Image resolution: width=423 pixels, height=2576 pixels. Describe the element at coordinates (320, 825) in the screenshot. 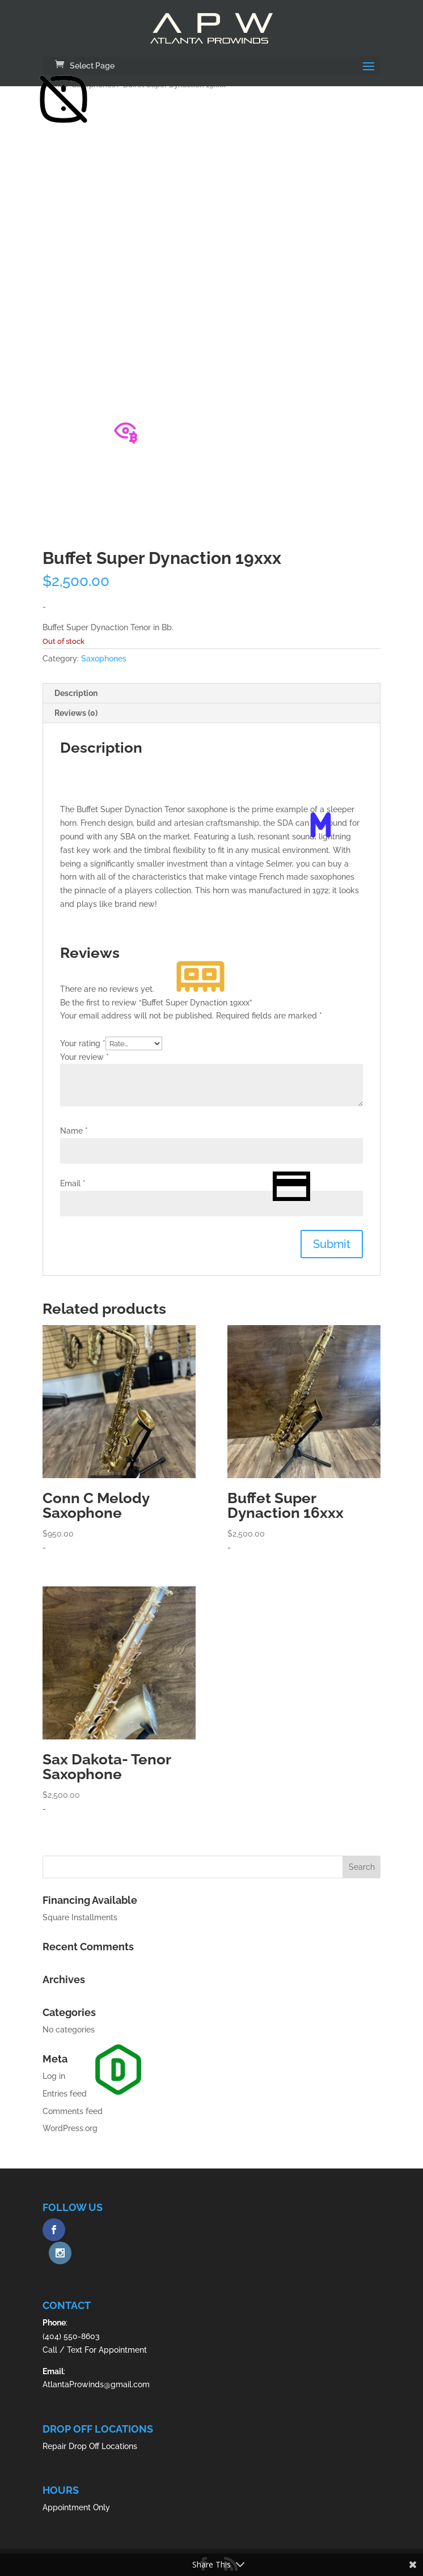

I see `indicates medium size option` at that location.